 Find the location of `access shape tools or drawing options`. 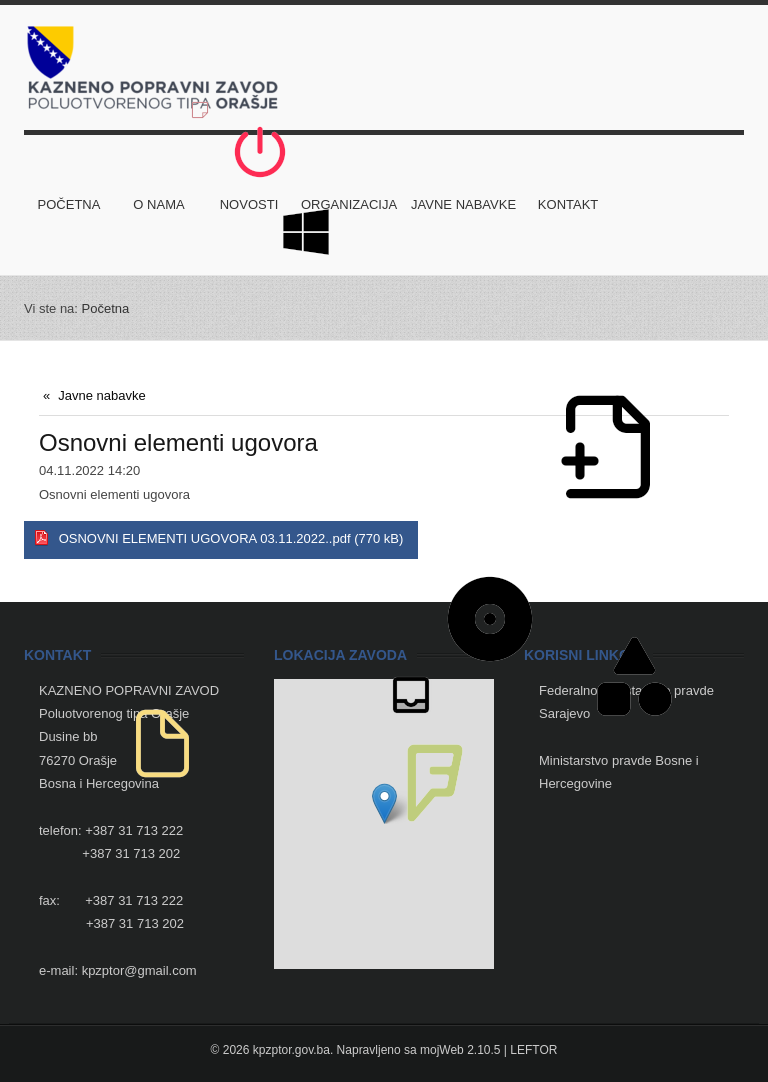

access shape tools or drawing options is located at coordinates (634, 678).